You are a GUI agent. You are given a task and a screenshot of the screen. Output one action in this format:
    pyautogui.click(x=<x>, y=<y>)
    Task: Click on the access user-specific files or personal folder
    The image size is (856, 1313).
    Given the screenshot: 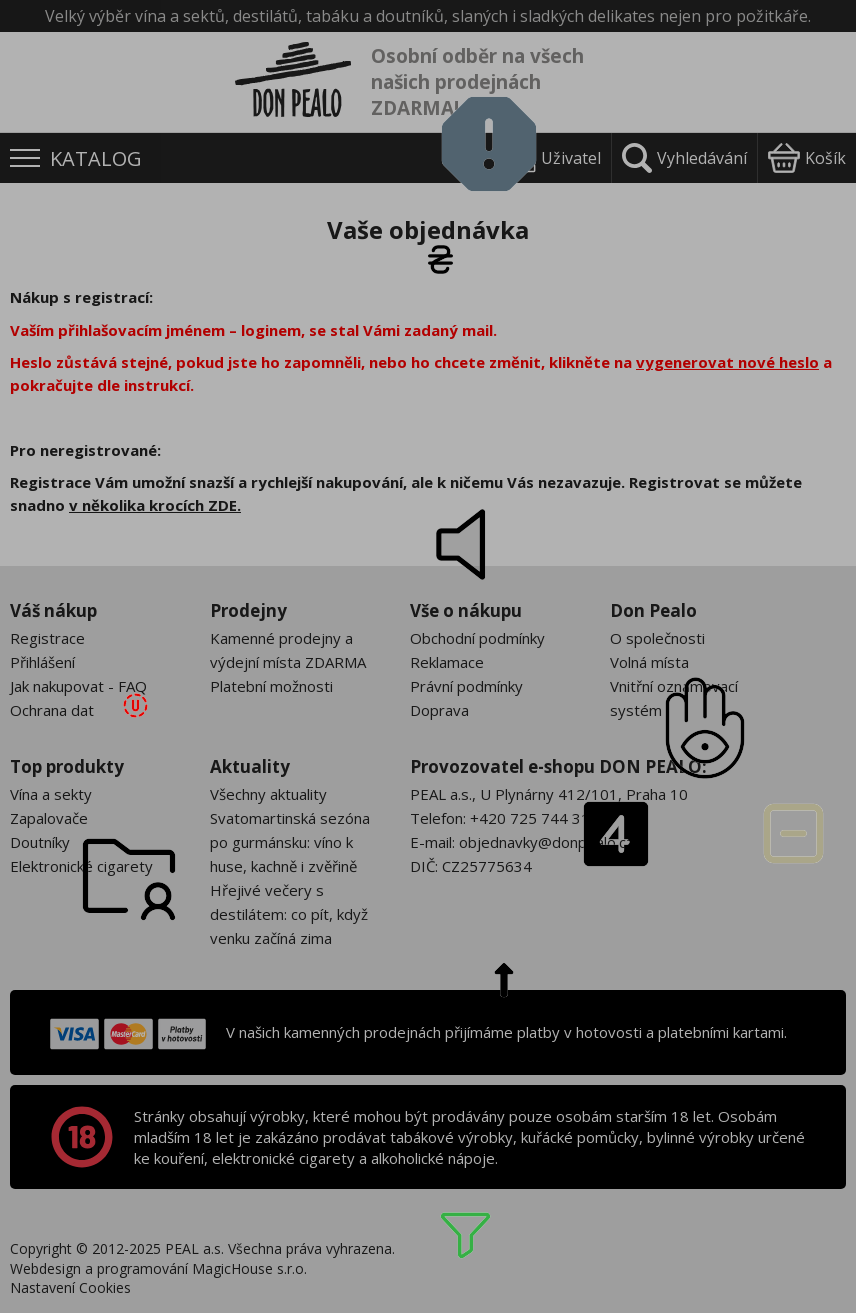 What is the action you would take?
    pyautogui.click(x=129, y=874)
    